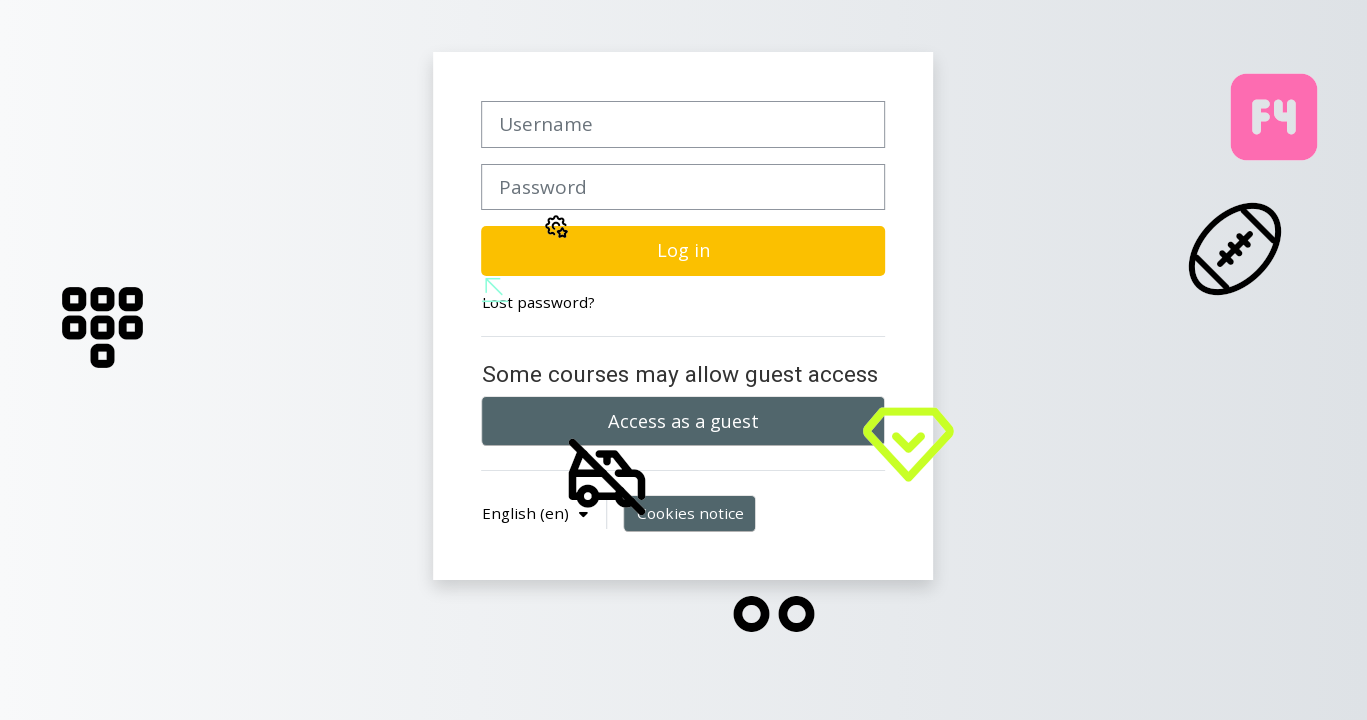 The image size is (1367, 720). I want to click on access favorite or starred settings, so click(556, 226).